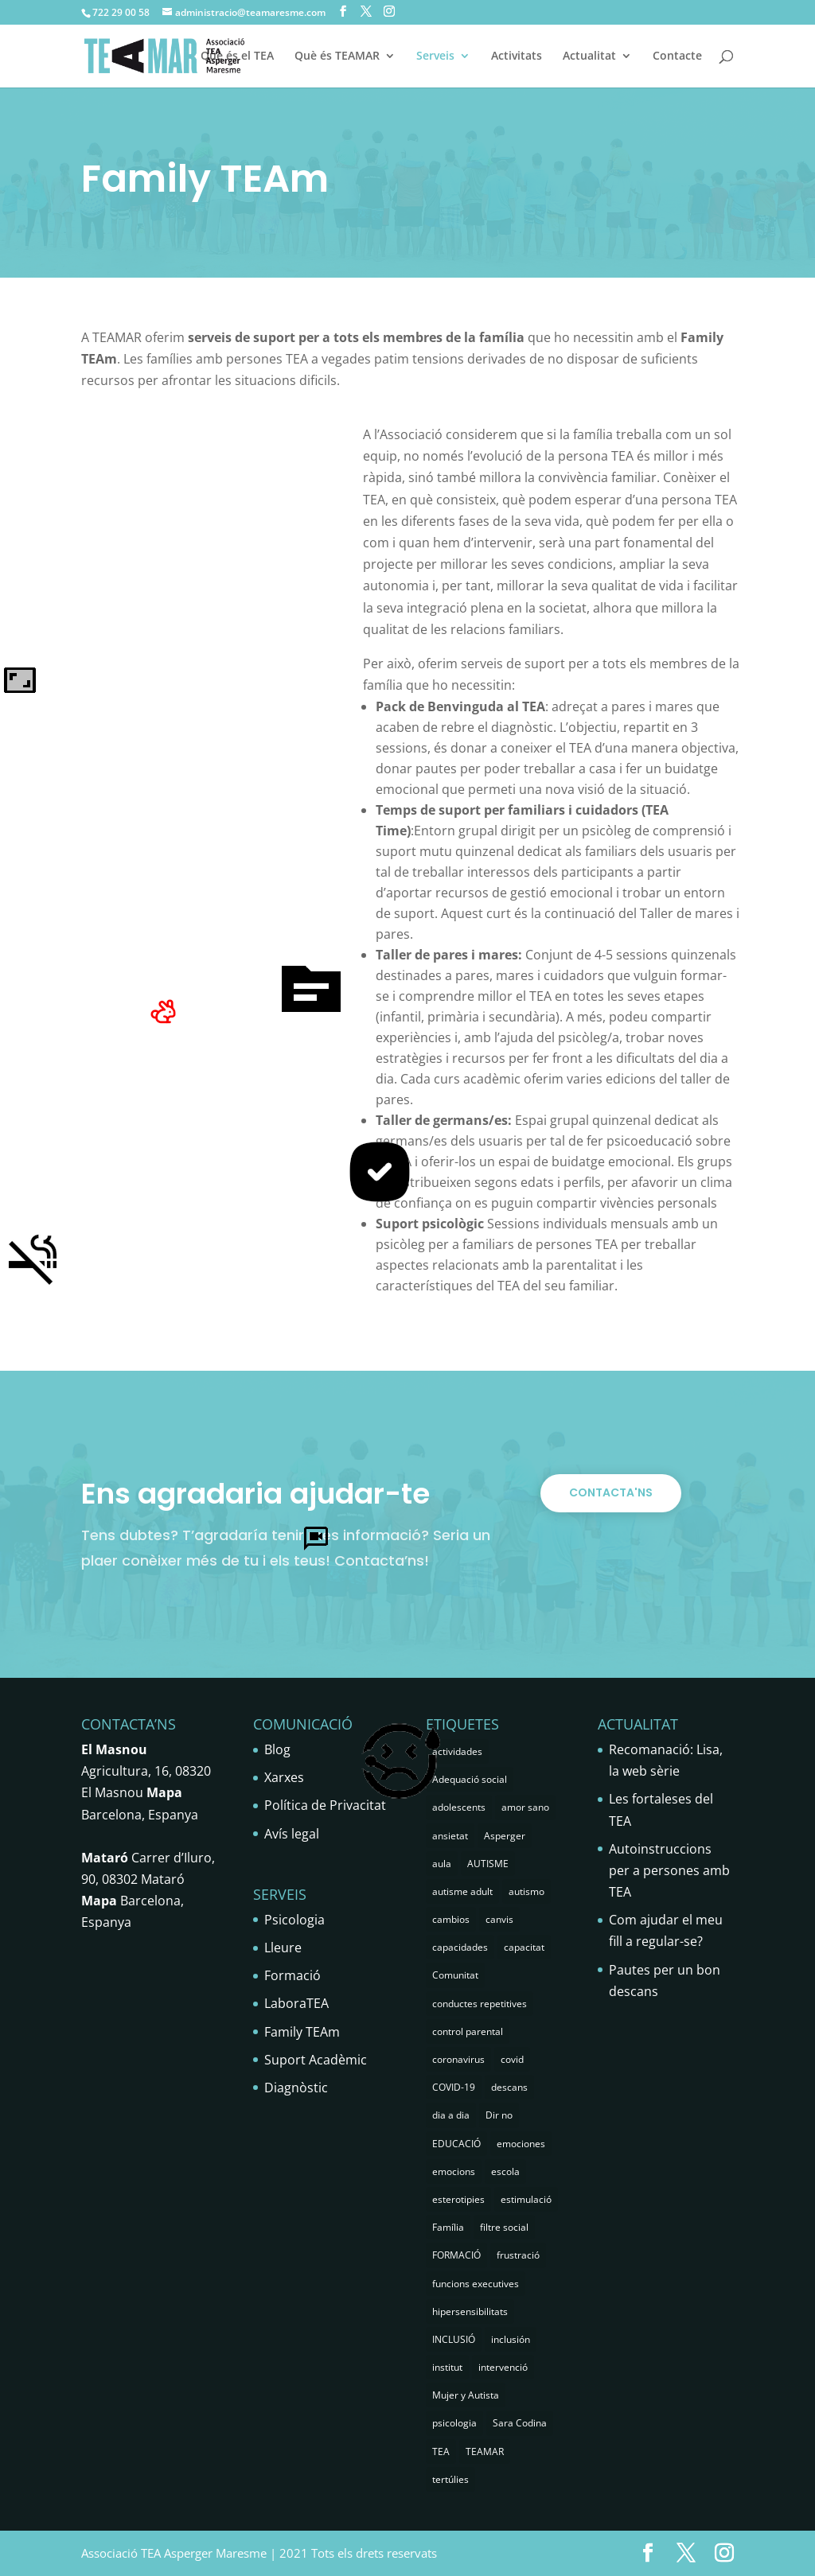 The image size is (815, 2576). What do you see at coordinates (316, 1539) in the screenshot?
I see `start a video chat conversation` at bounding box center [316, 1539].